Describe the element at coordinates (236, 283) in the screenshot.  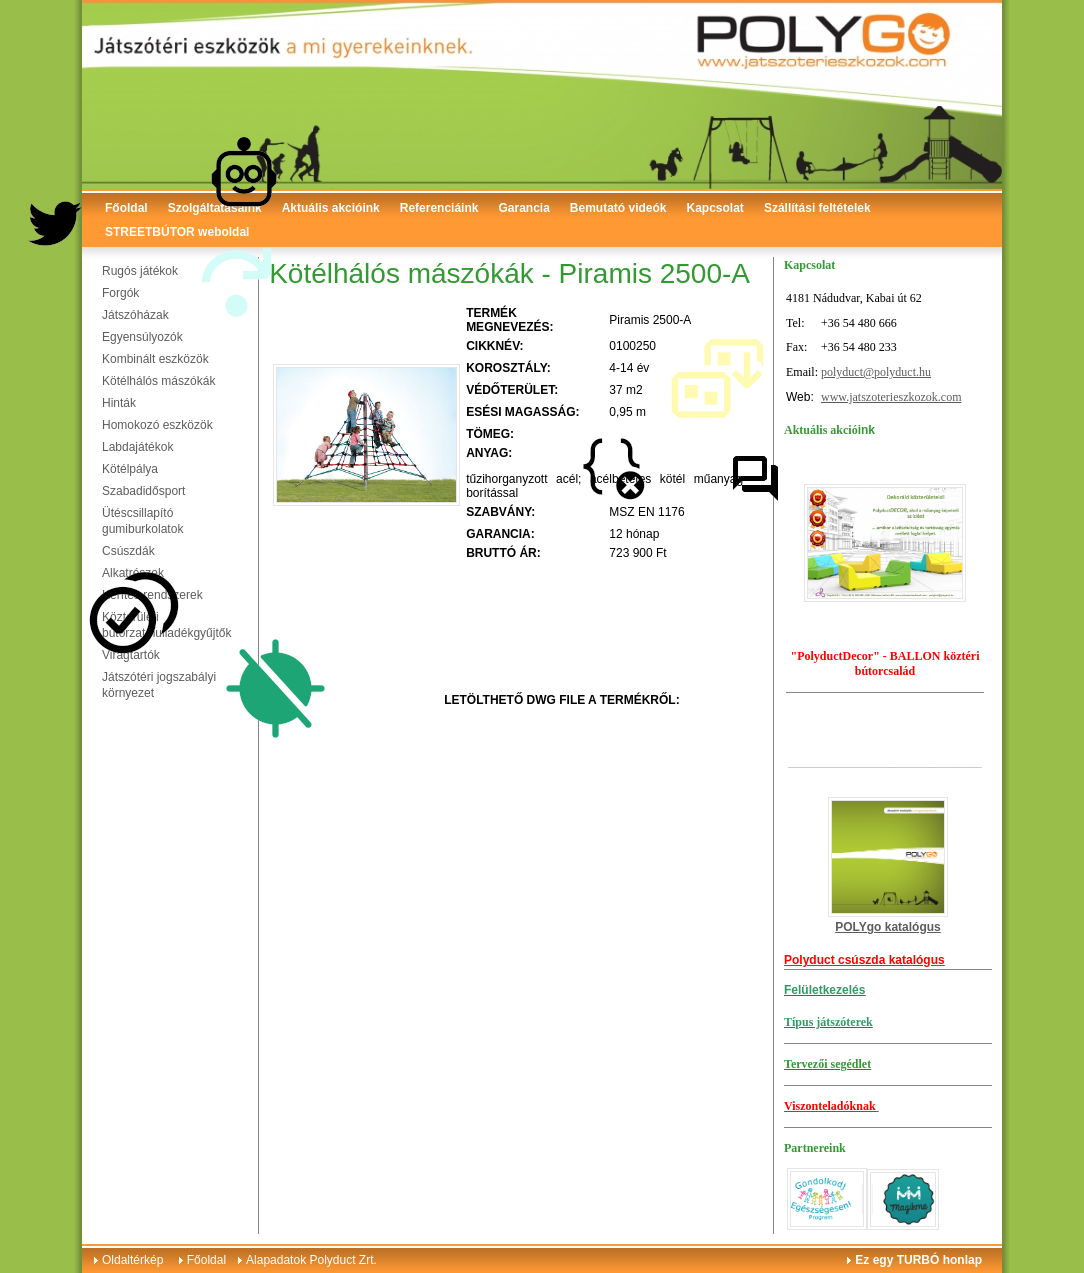
I see `step over the current line while debugging` at that location.